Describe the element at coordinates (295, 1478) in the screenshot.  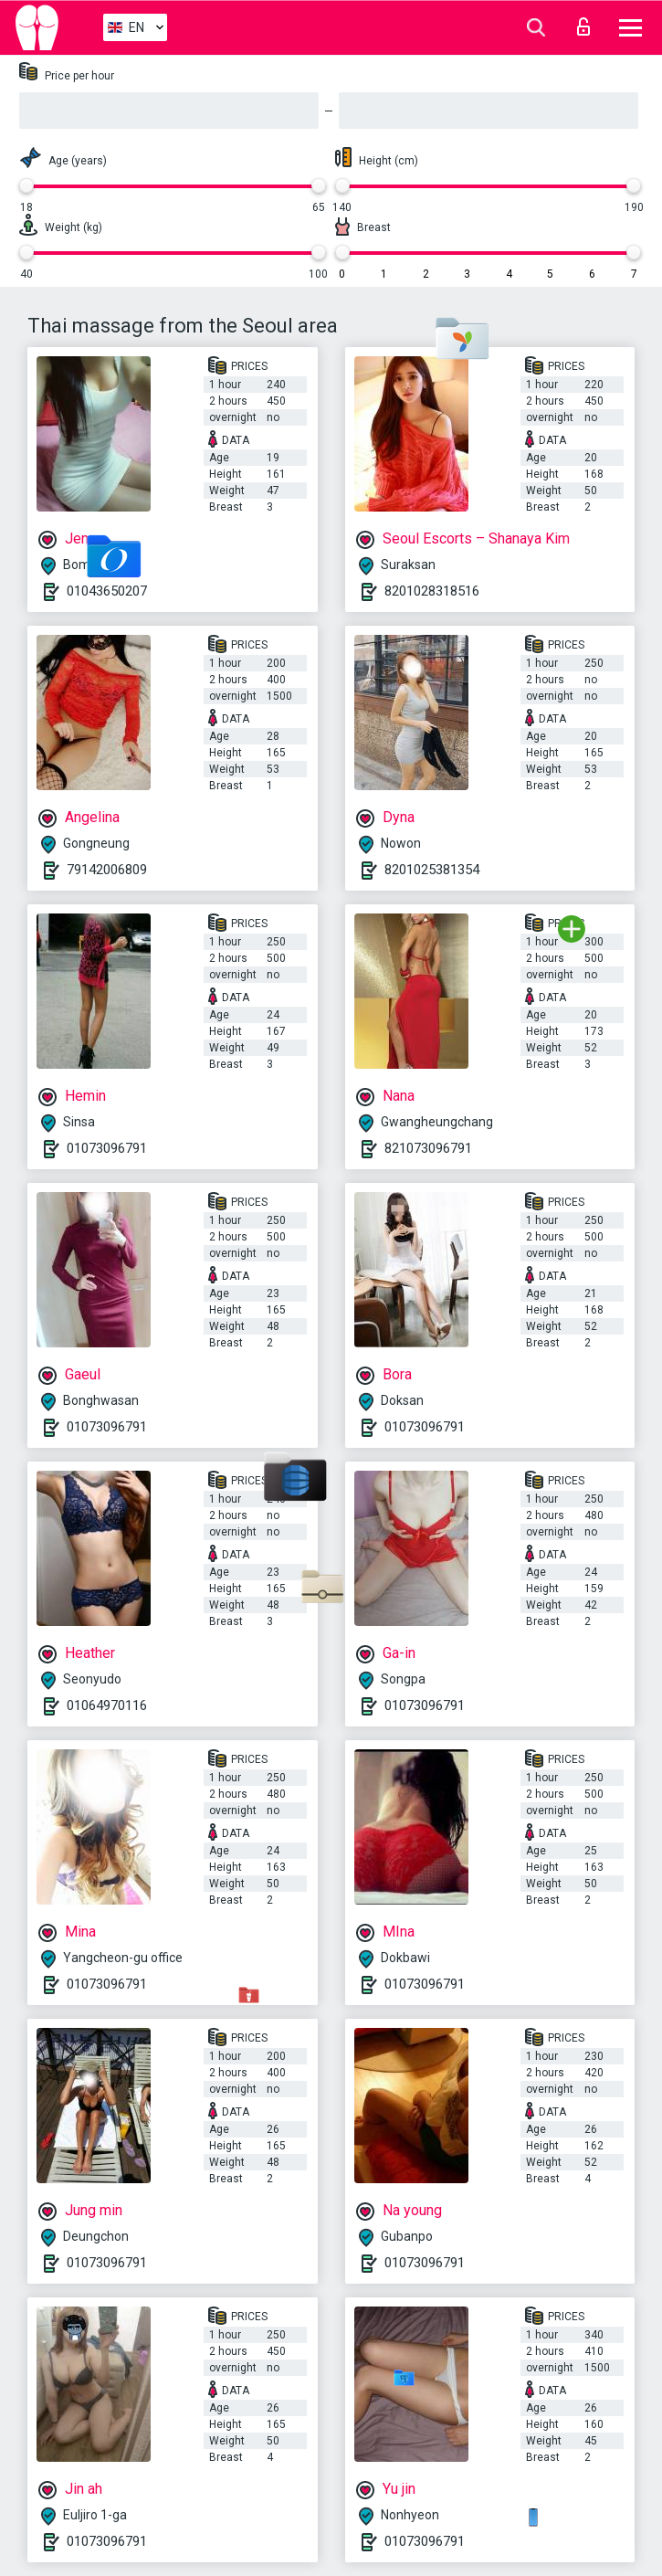
I see `open dynamodb database files folder` at that location.